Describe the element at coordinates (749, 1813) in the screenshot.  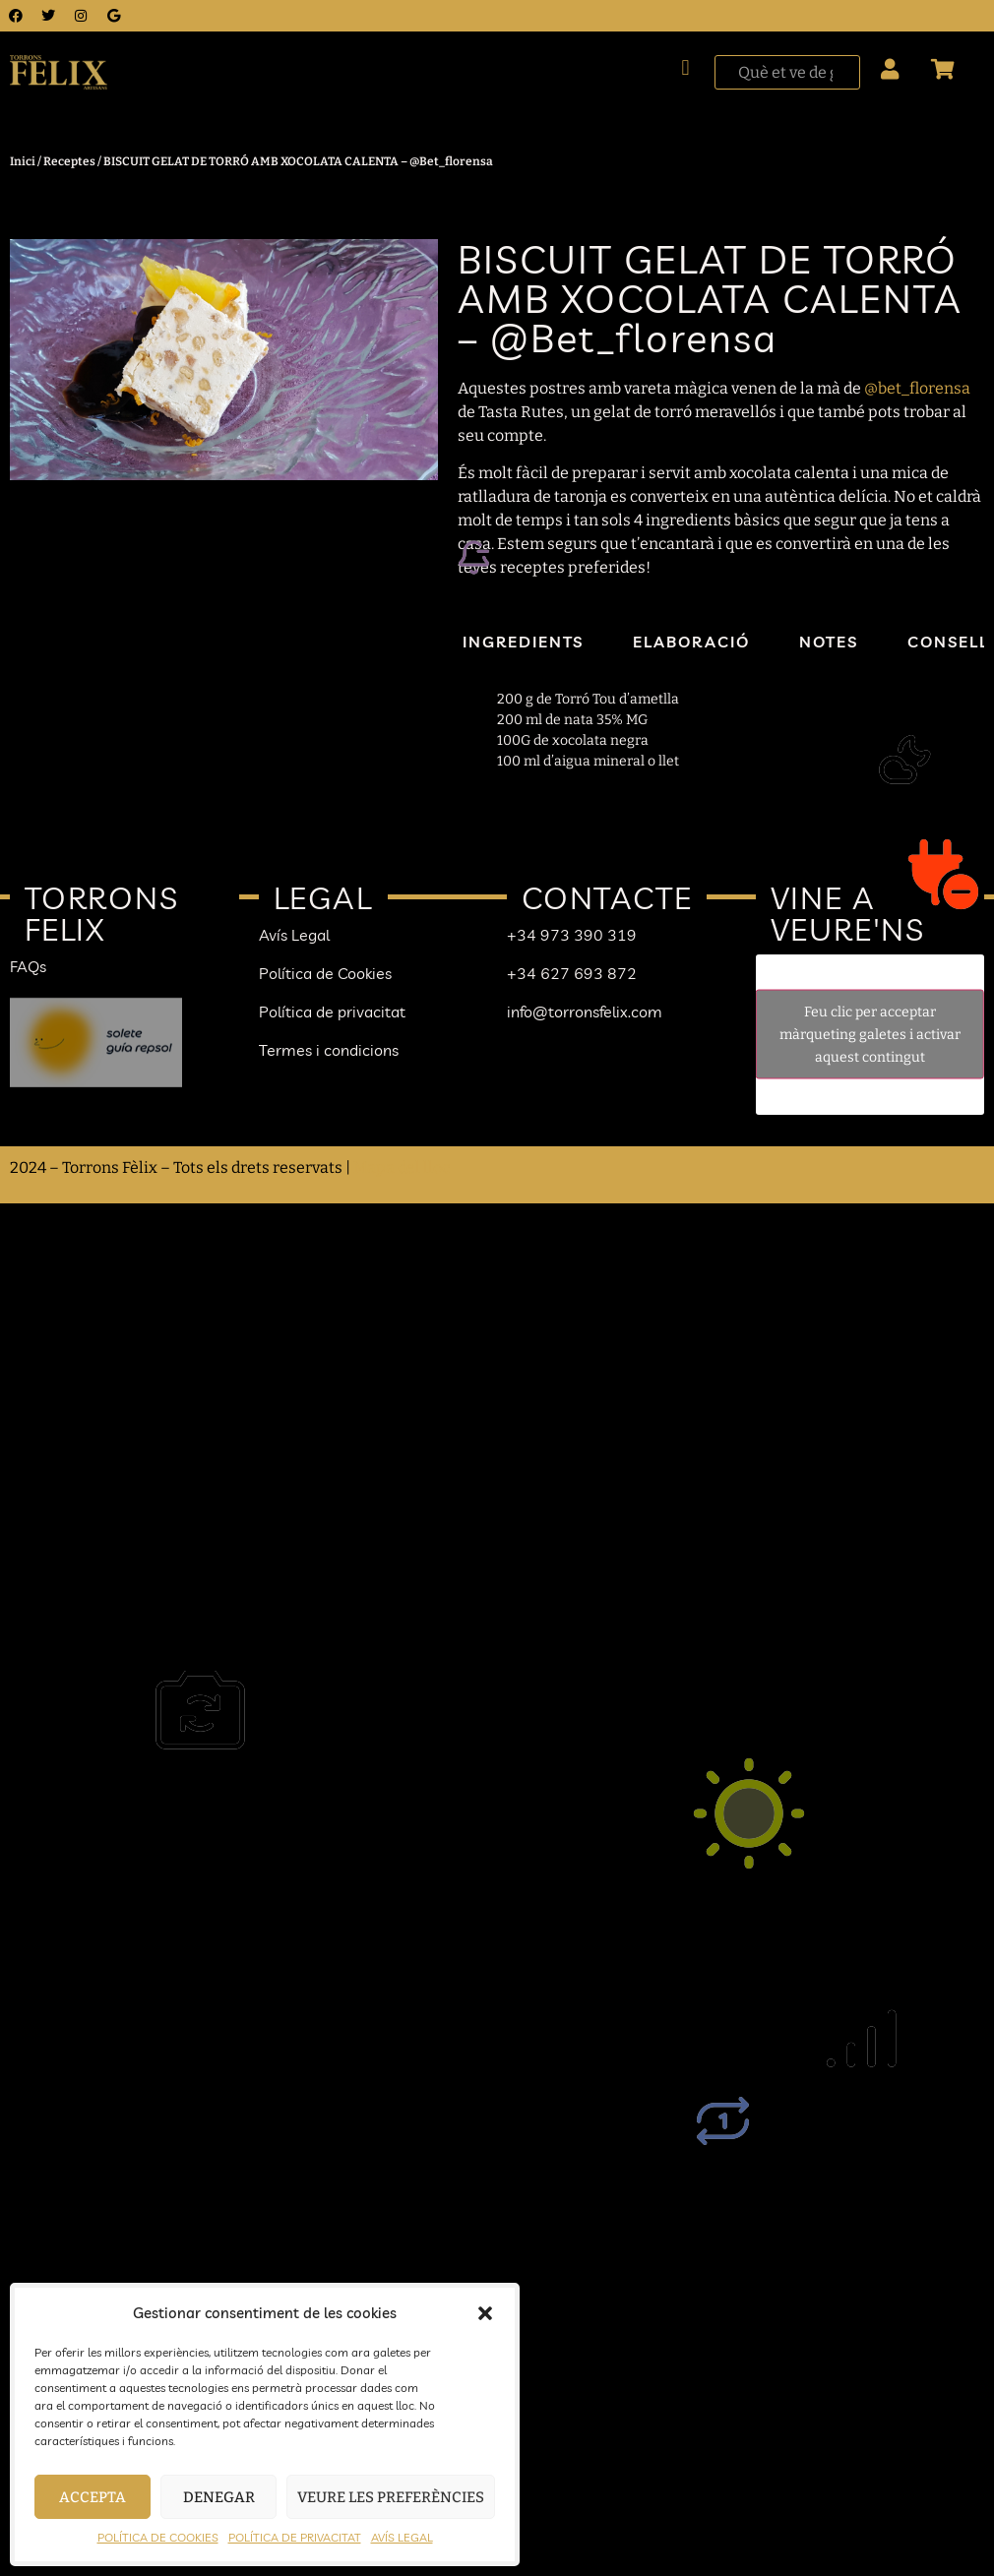
I see `reduce screen brightness` at that location.